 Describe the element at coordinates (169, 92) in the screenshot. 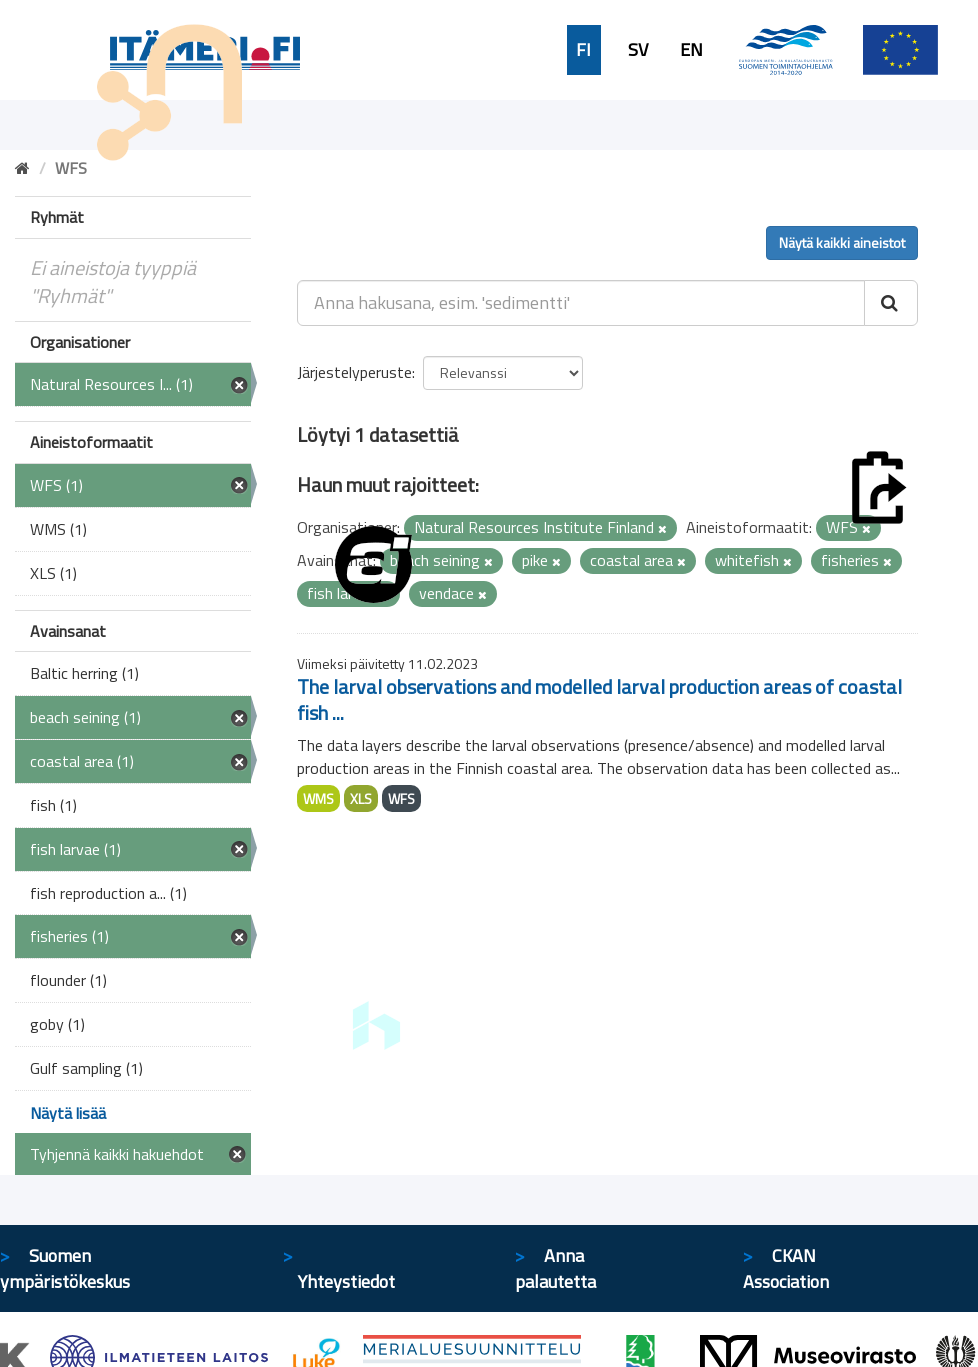

I see `neo4j graph database logo` at that location.